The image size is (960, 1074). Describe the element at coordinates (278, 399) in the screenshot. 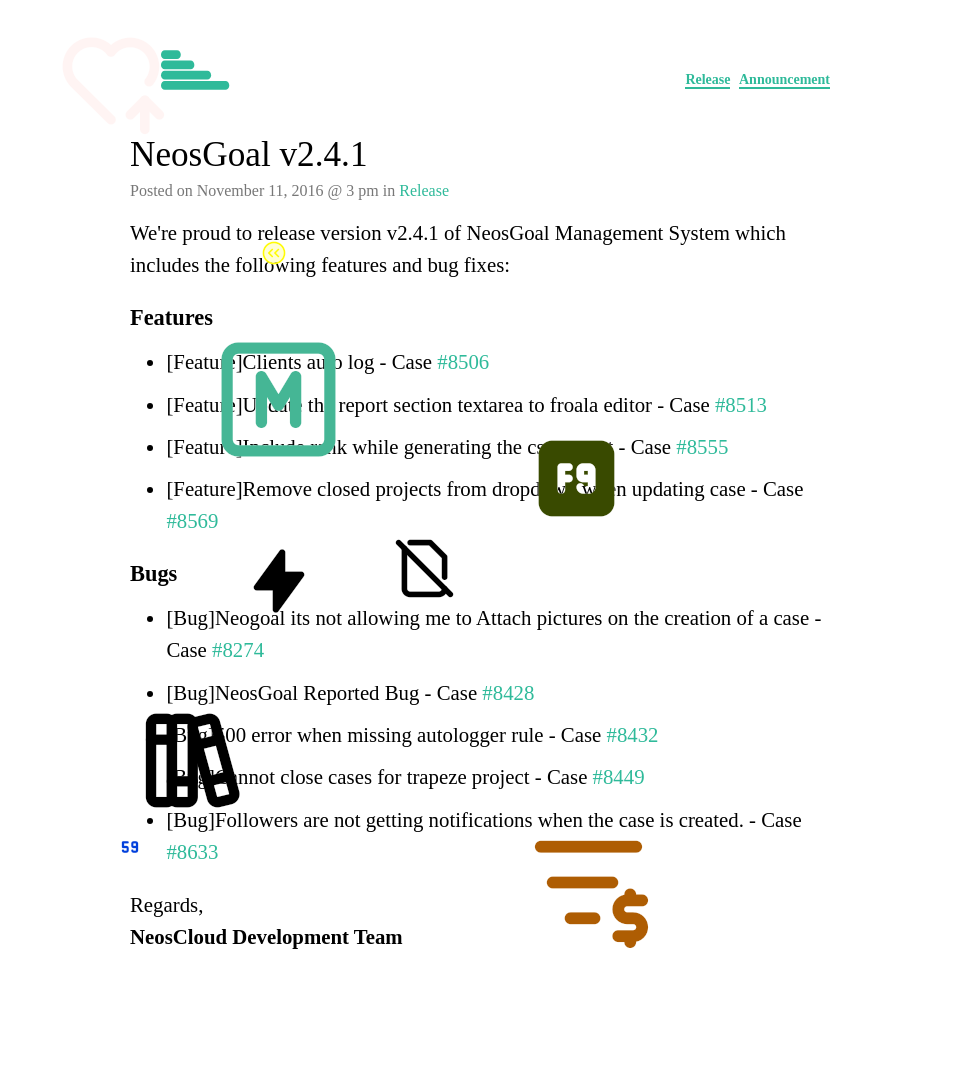

I see `select medium size option` at that location.